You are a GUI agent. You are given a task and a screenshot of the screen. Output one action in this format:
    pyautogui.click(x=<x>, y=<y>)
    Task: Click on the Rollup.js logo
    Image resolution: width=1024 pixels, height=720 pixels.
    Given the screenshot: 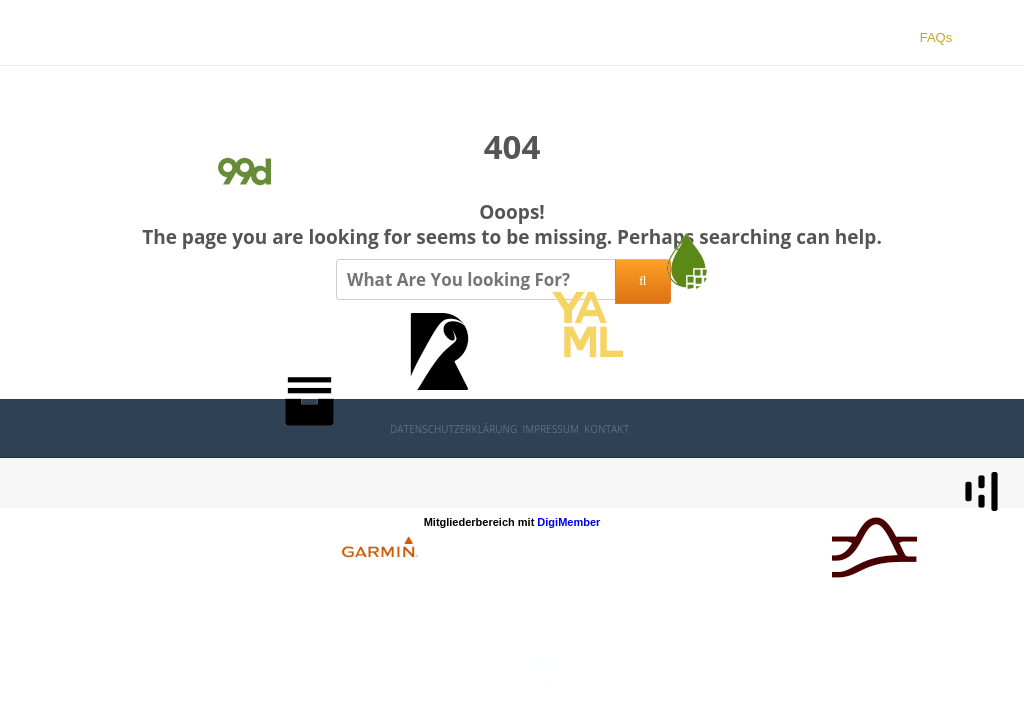 What is the action you would take?
    pyautogui.click(x=439, y=351)
    